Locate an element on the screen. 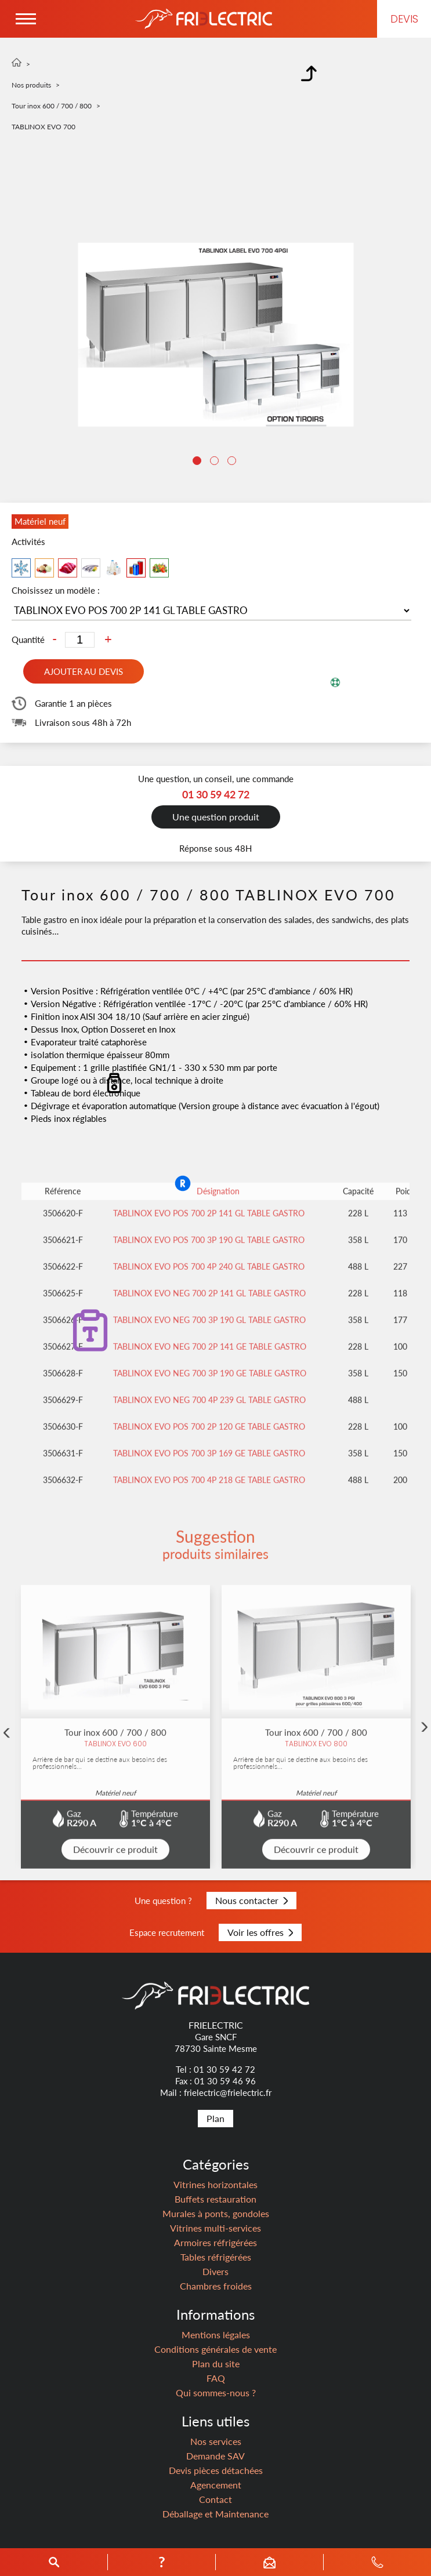 The height and width of the screenshot is (2576, 431). indicates a registered trademark symbol is located at coordinates (183, 1183).